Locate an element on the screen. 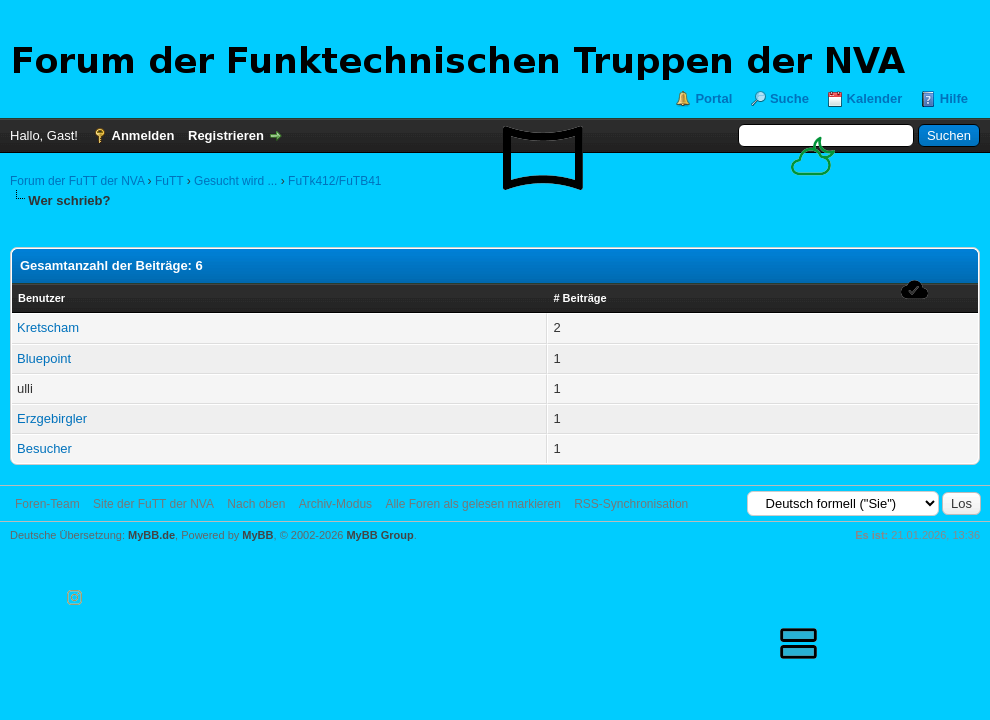  file successfully uploaded to cloud storage is located at coordinates (914, 289).